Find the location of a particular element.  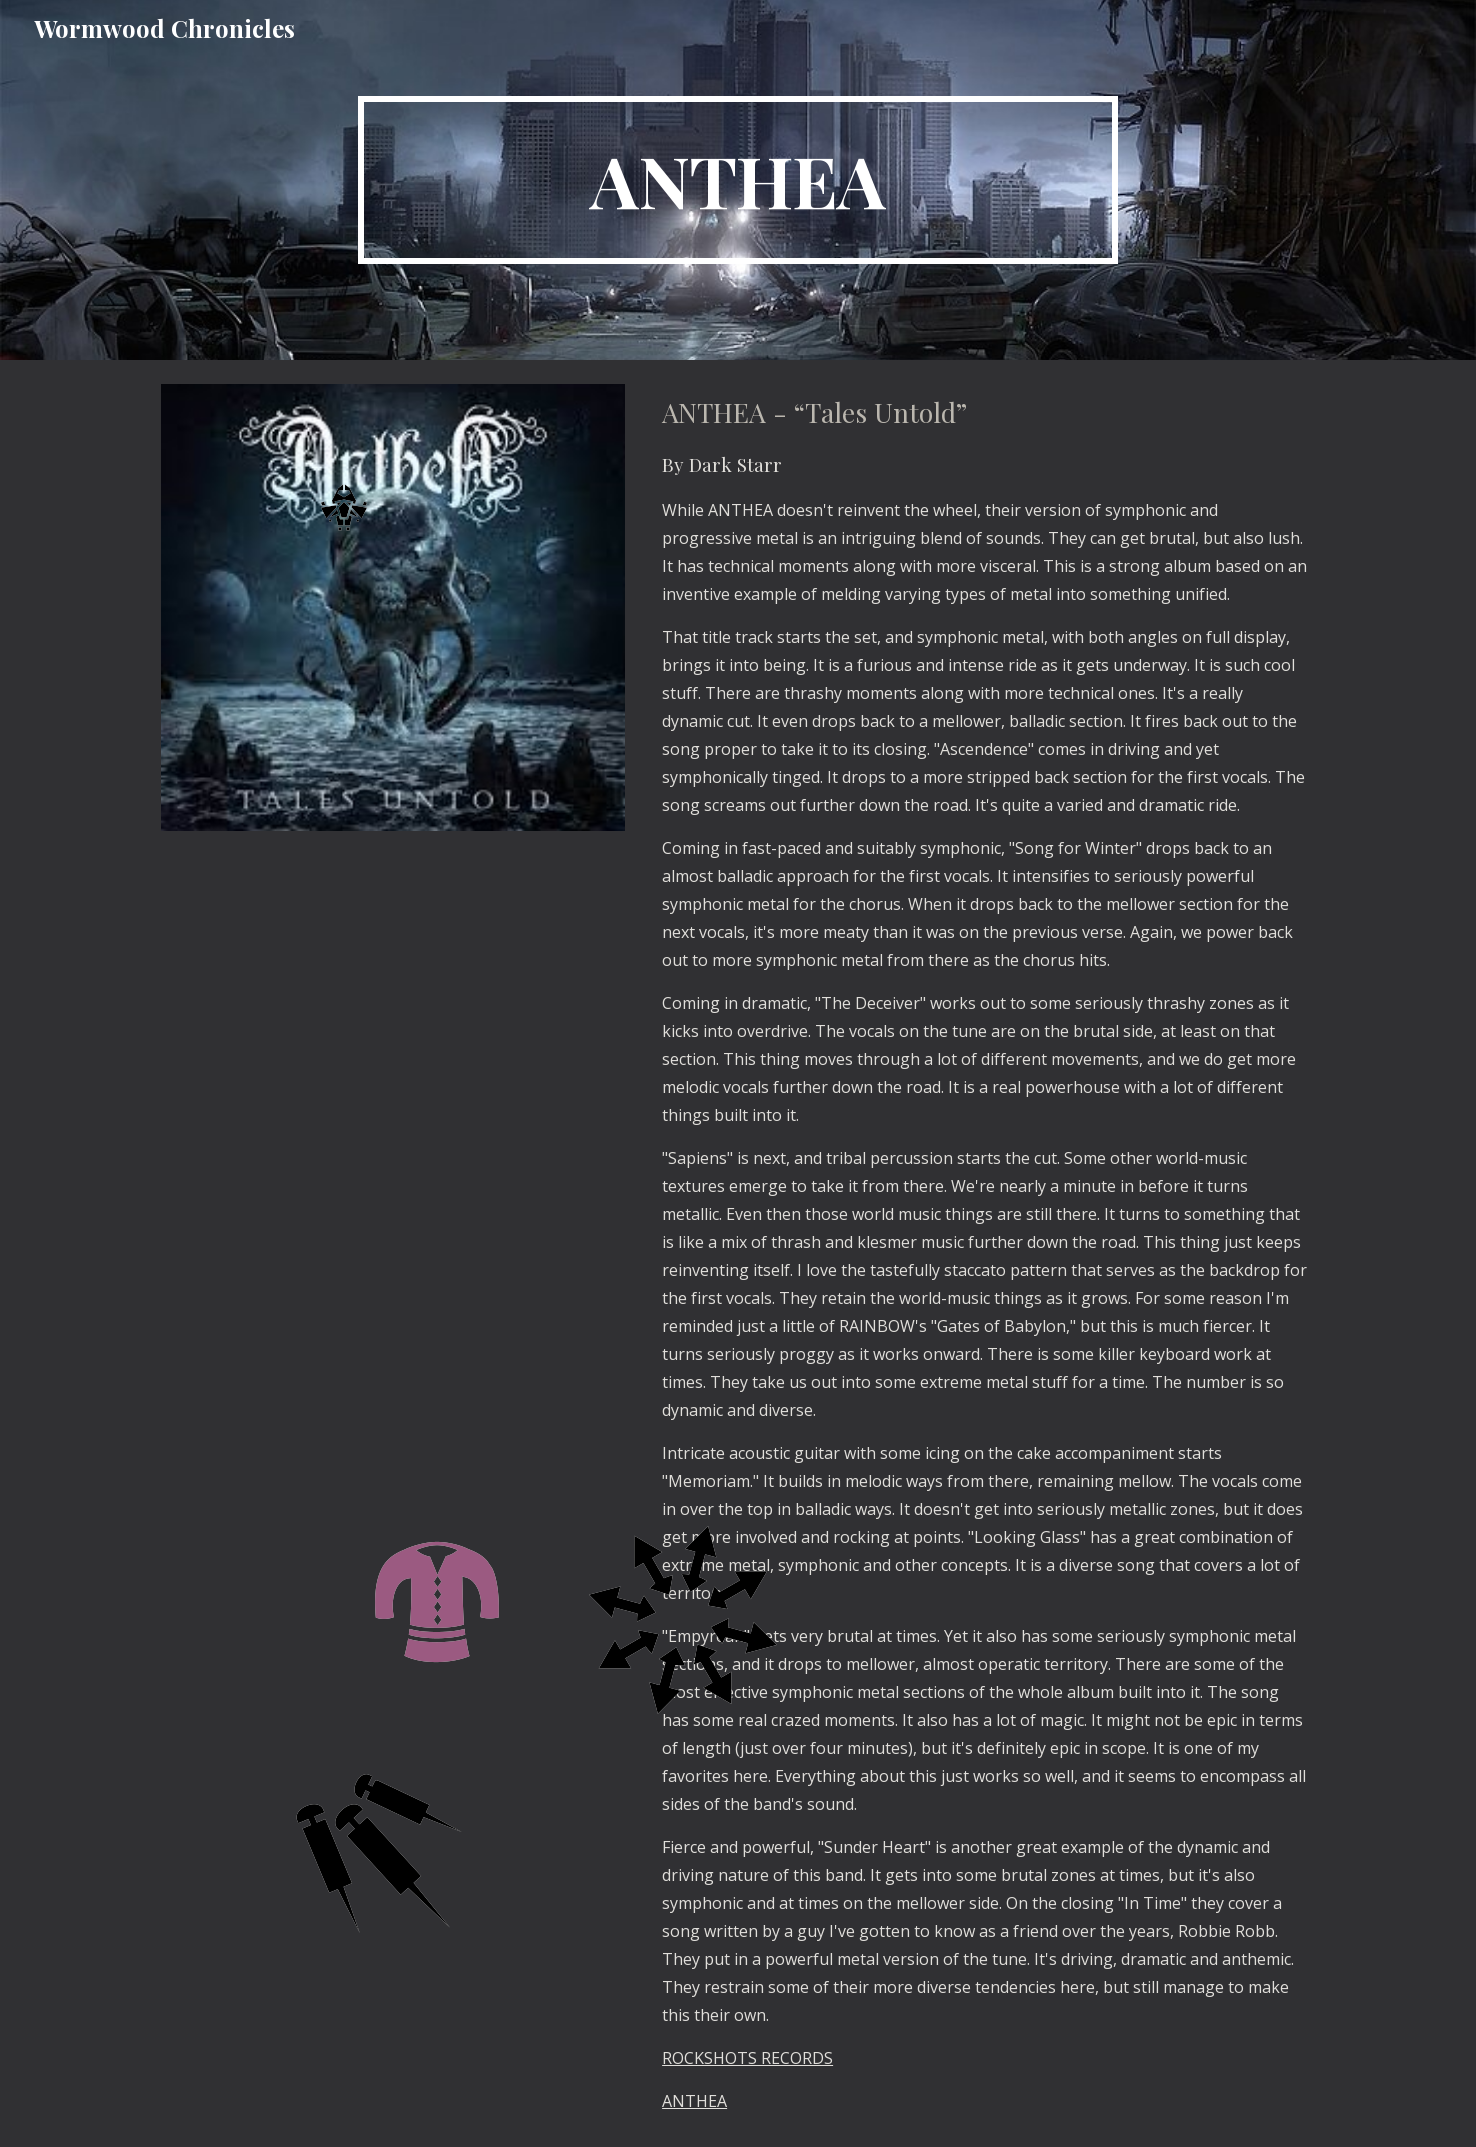

launch a space game or sci-fi themed app is located at coordinates (344, 507).